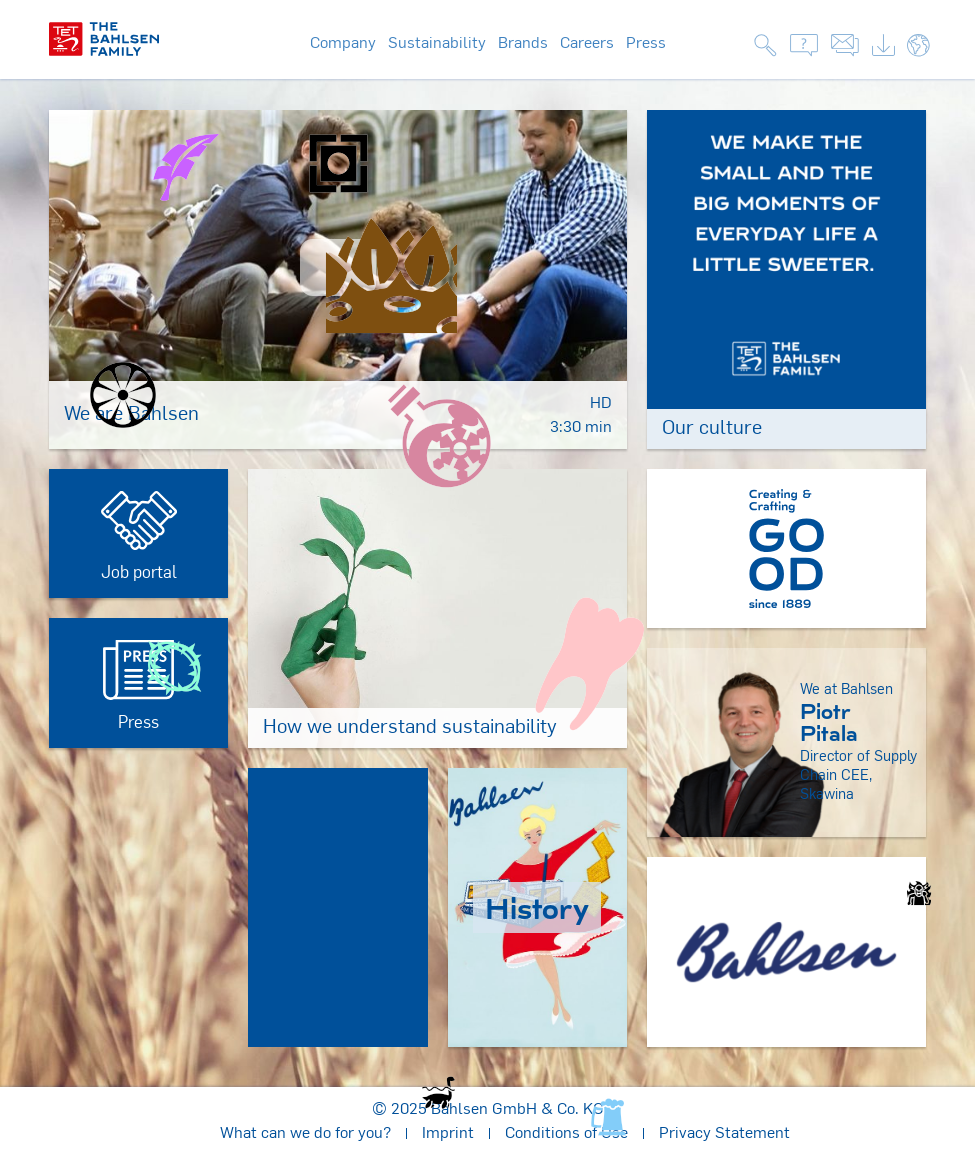 The height and width of the screenshot is (1162, 975). What do you see at coordinates (174, 667) in the screenshot?
I see `indicates restricted or prohibited area` at bounding box center [174, 667].